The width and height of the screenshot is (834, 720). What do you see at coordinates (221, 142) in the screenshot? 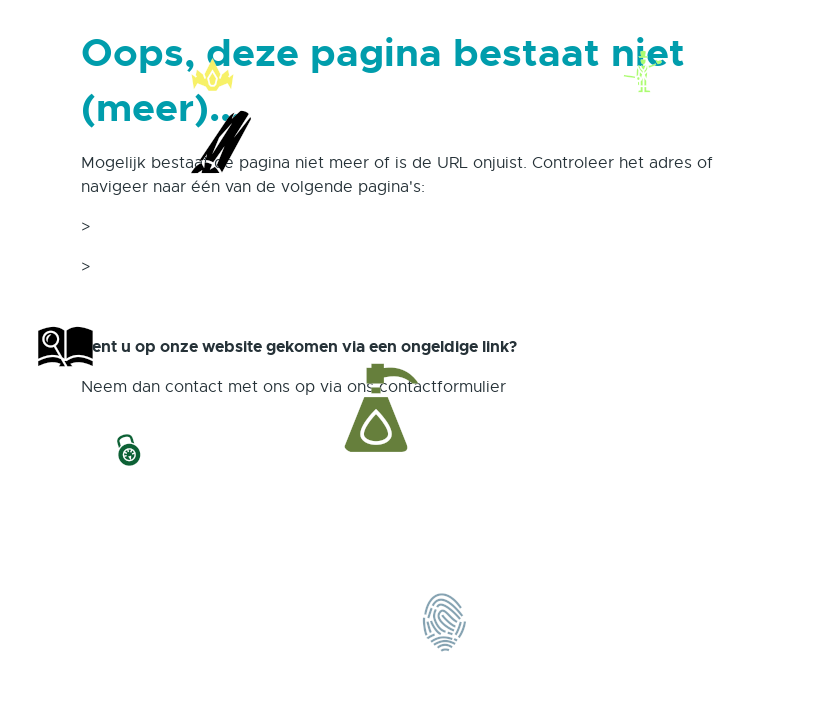
I see `wood or lumber resource in a crafting game` at bounding box center [221, 142].